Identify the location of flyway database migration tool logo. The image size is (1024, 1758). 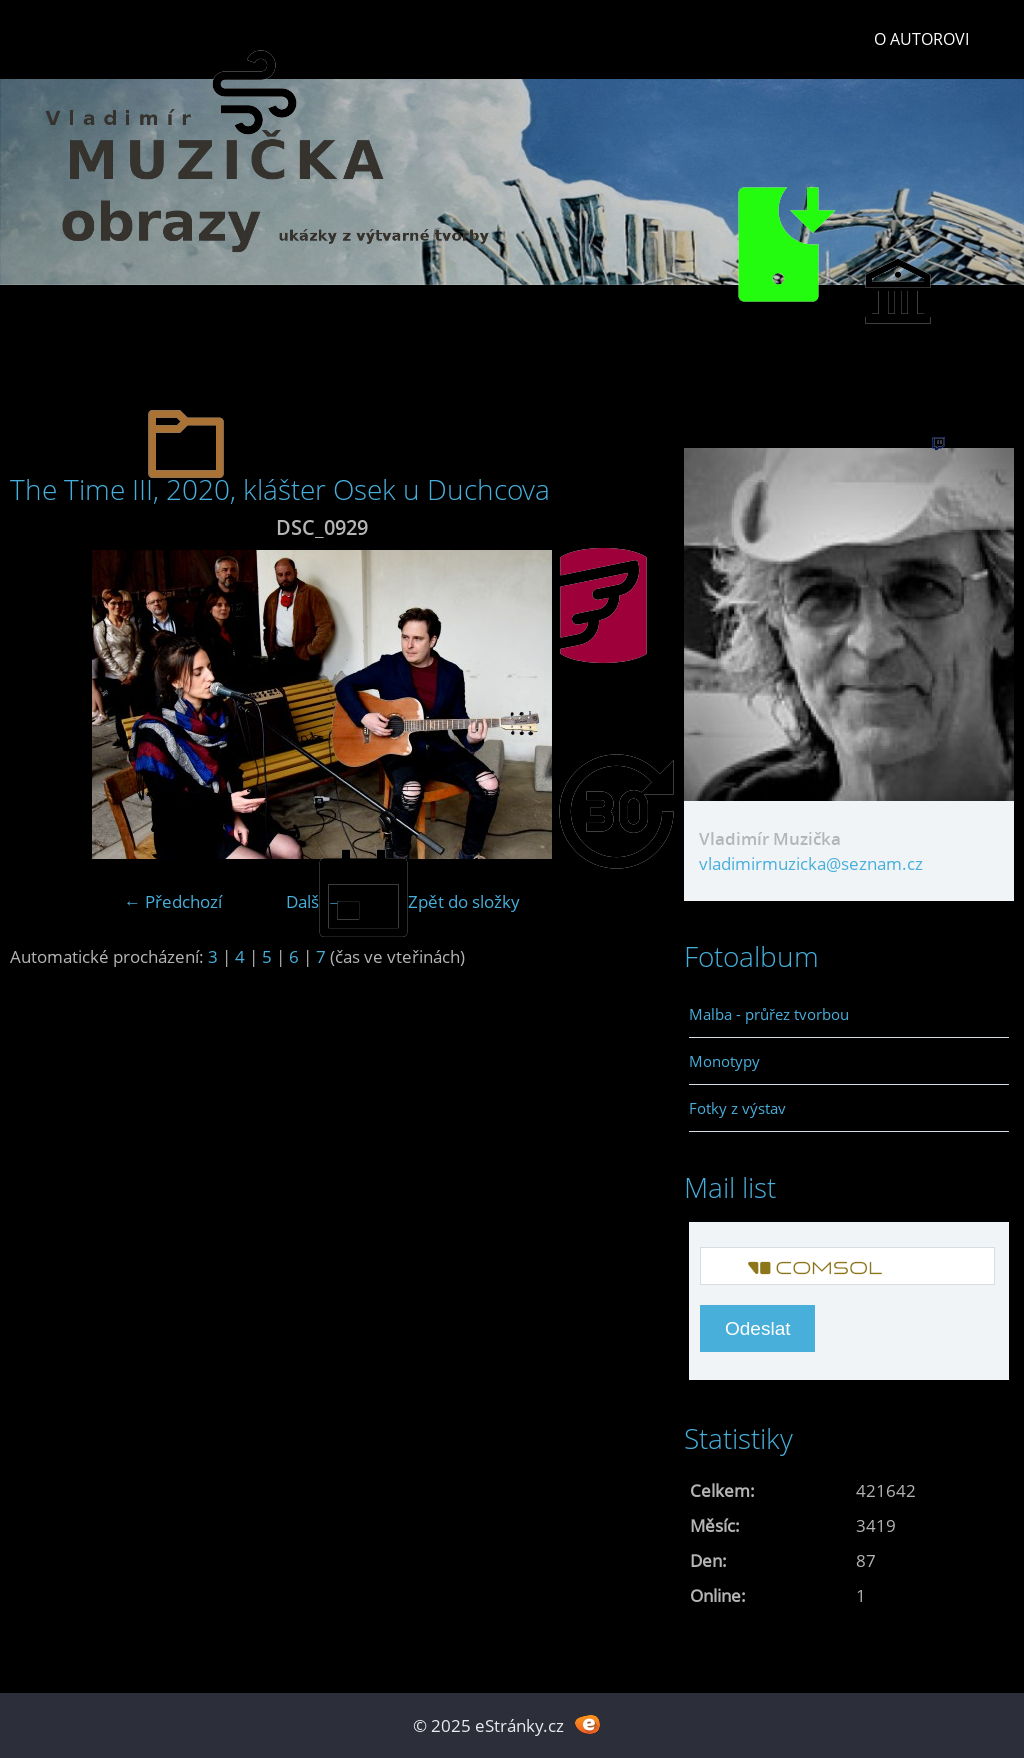
(603, 605).